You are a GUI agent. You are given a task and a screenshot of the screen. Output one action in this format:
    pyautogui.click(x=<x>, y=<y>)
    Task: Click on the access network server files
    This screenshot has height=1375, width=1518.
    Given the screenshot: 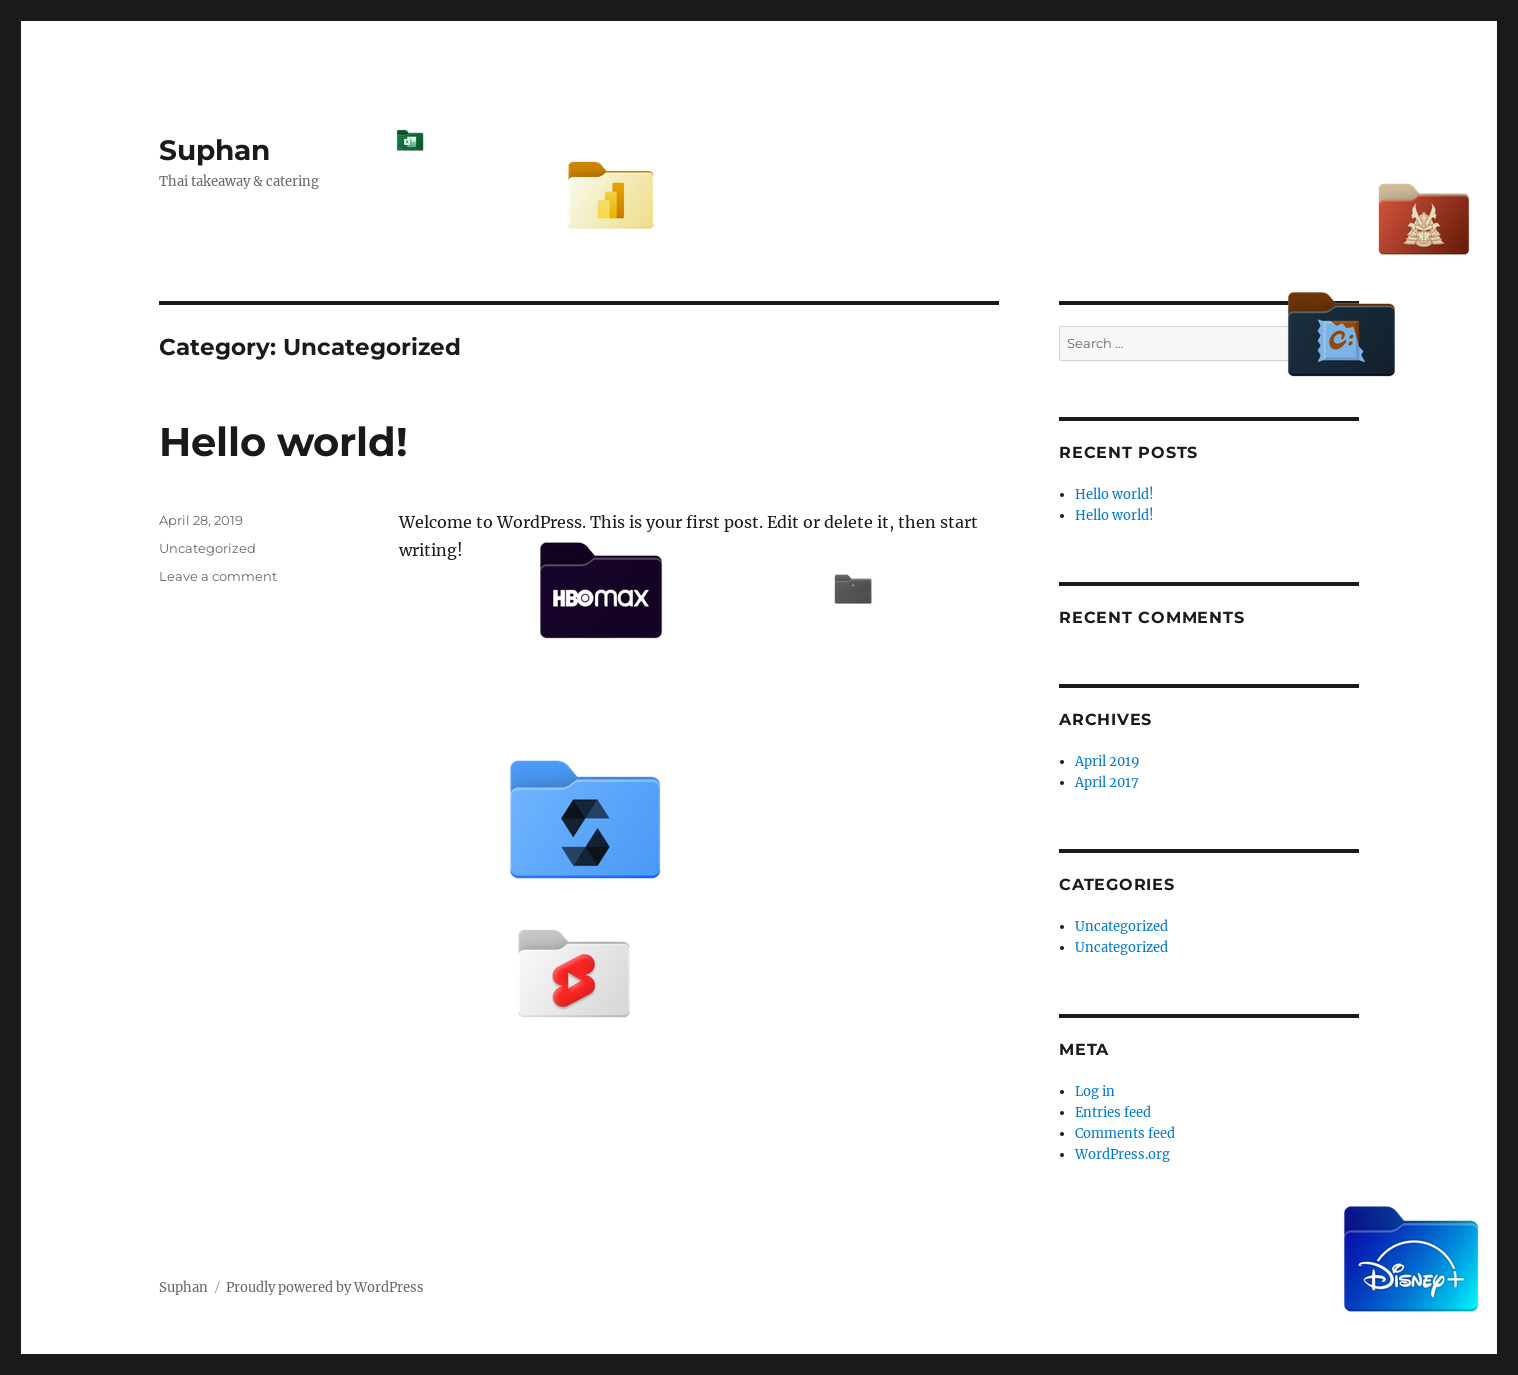 What is the action you would take?
    pyautogui.click(x=853, y=590)
    